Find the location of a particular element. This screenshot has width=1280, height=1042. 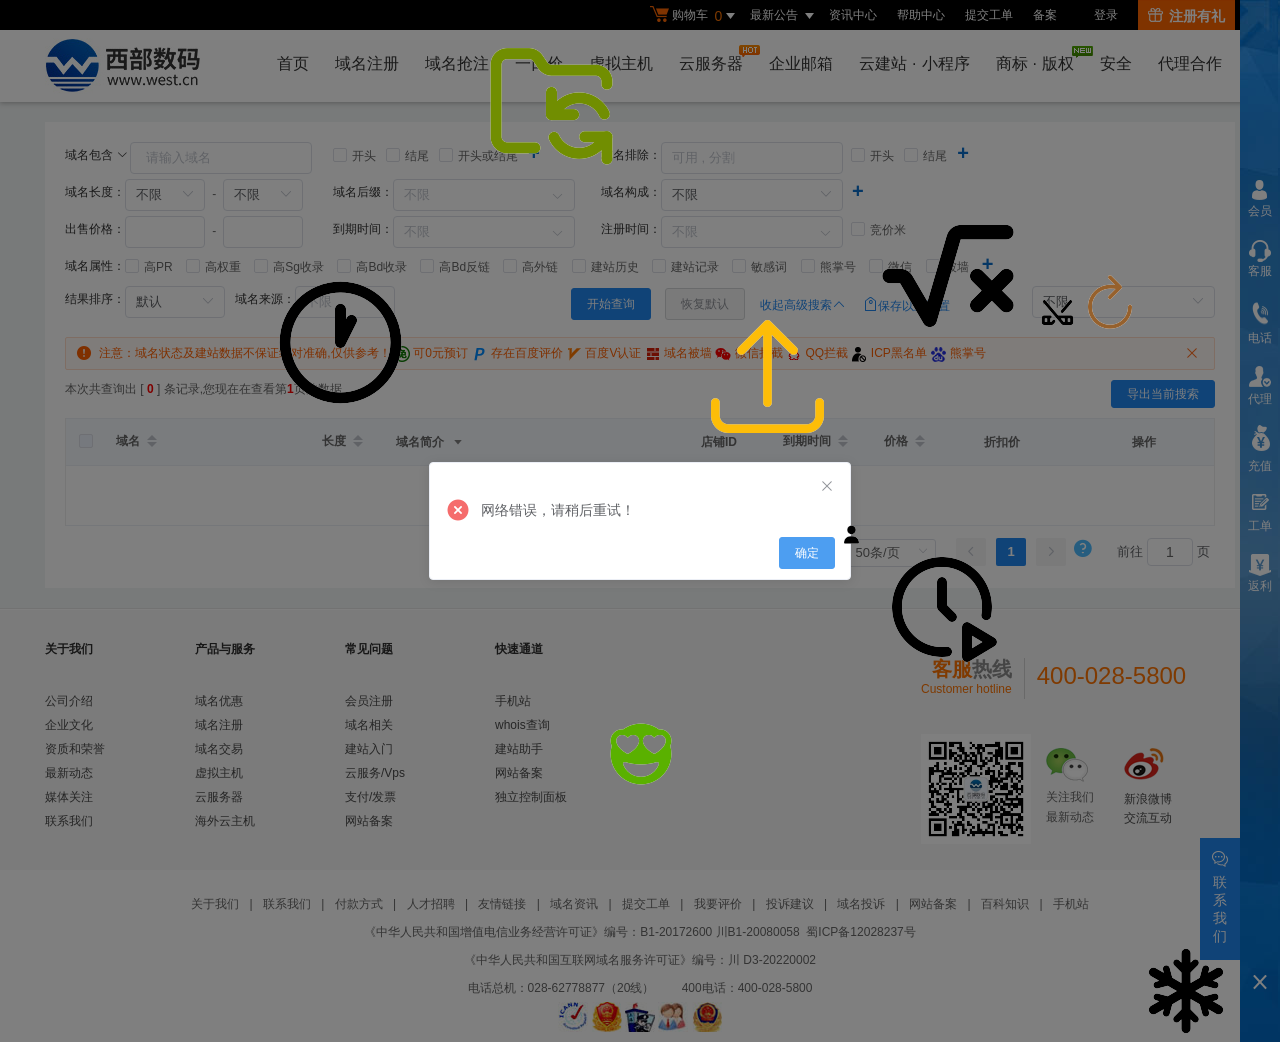

access mathematical or scientific calculator functions is located at coordinates (948, 276).